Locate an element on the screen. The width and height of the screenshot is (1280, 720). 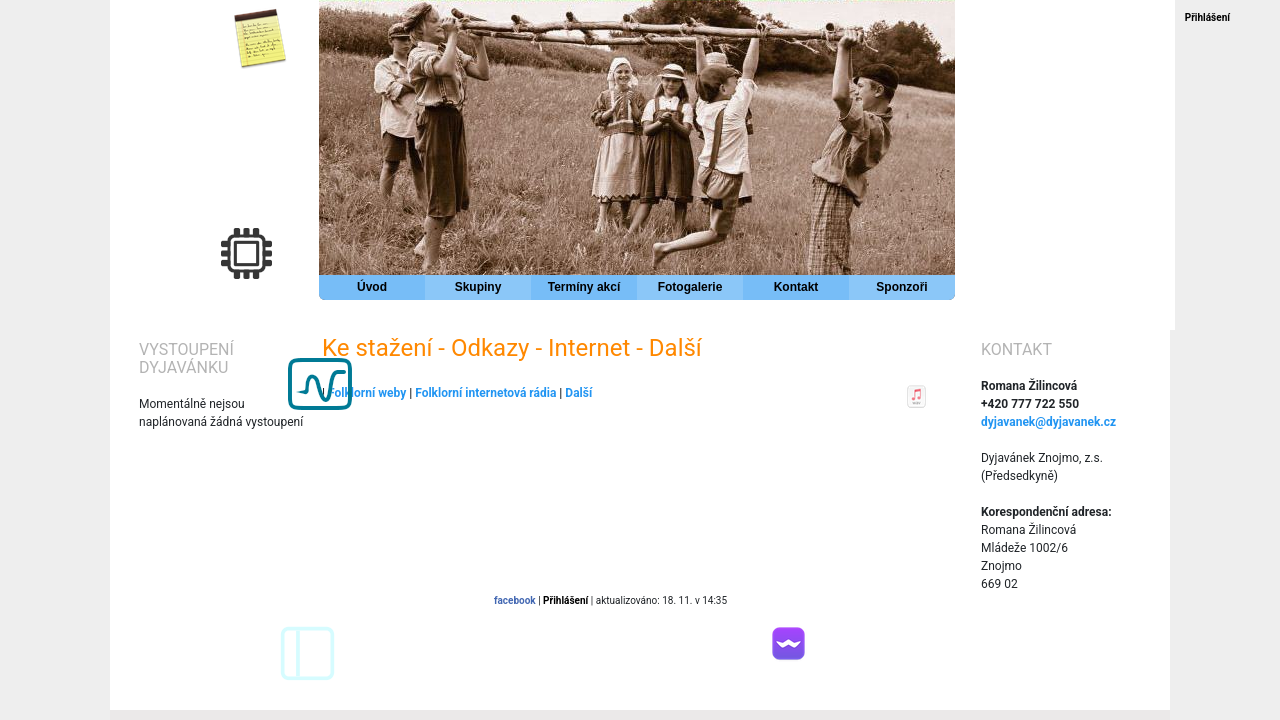
view battery usage statistics is located at coordinates (320, 382).